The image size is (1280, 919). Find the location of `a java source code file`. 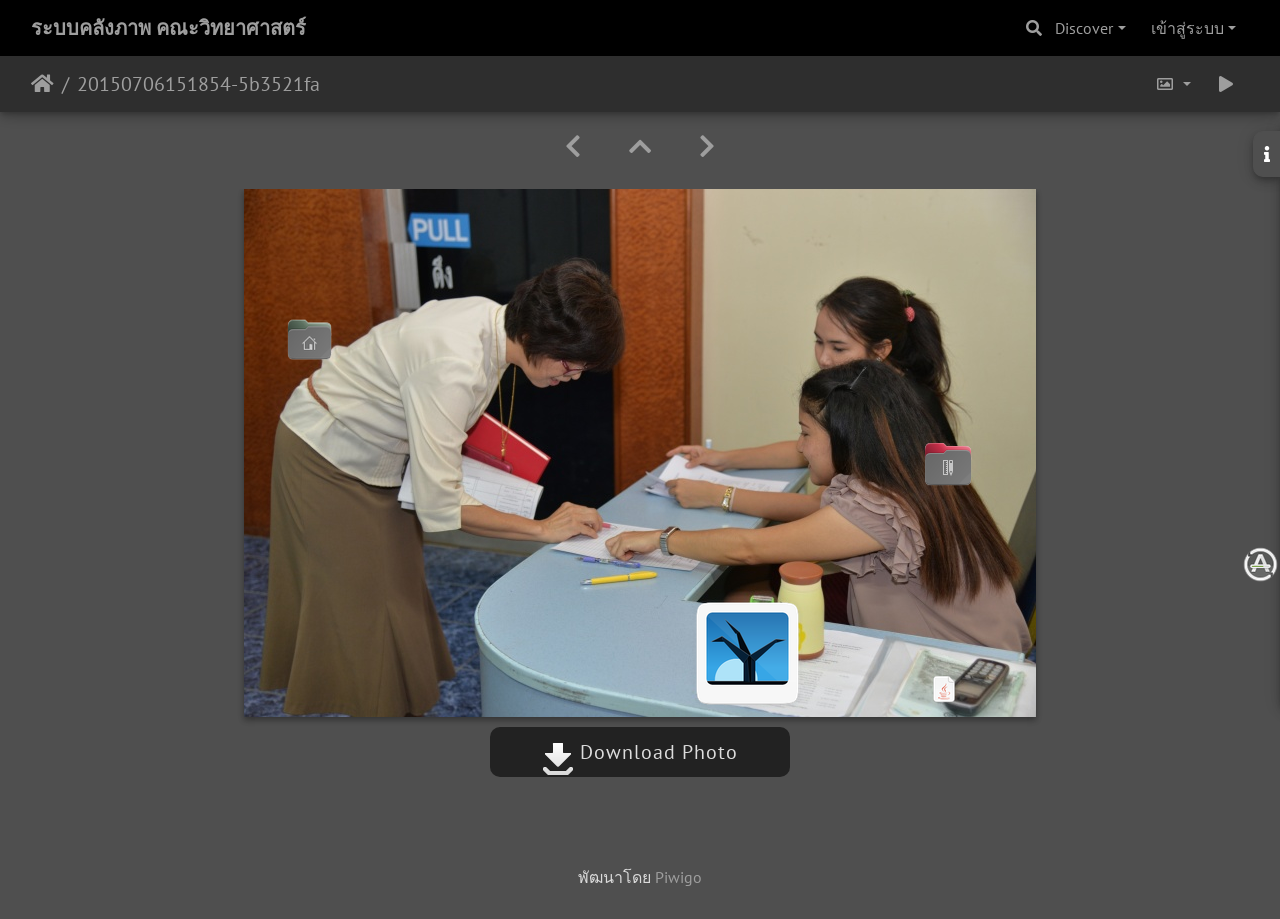

a java source code file is located at coordinates (944, 689).